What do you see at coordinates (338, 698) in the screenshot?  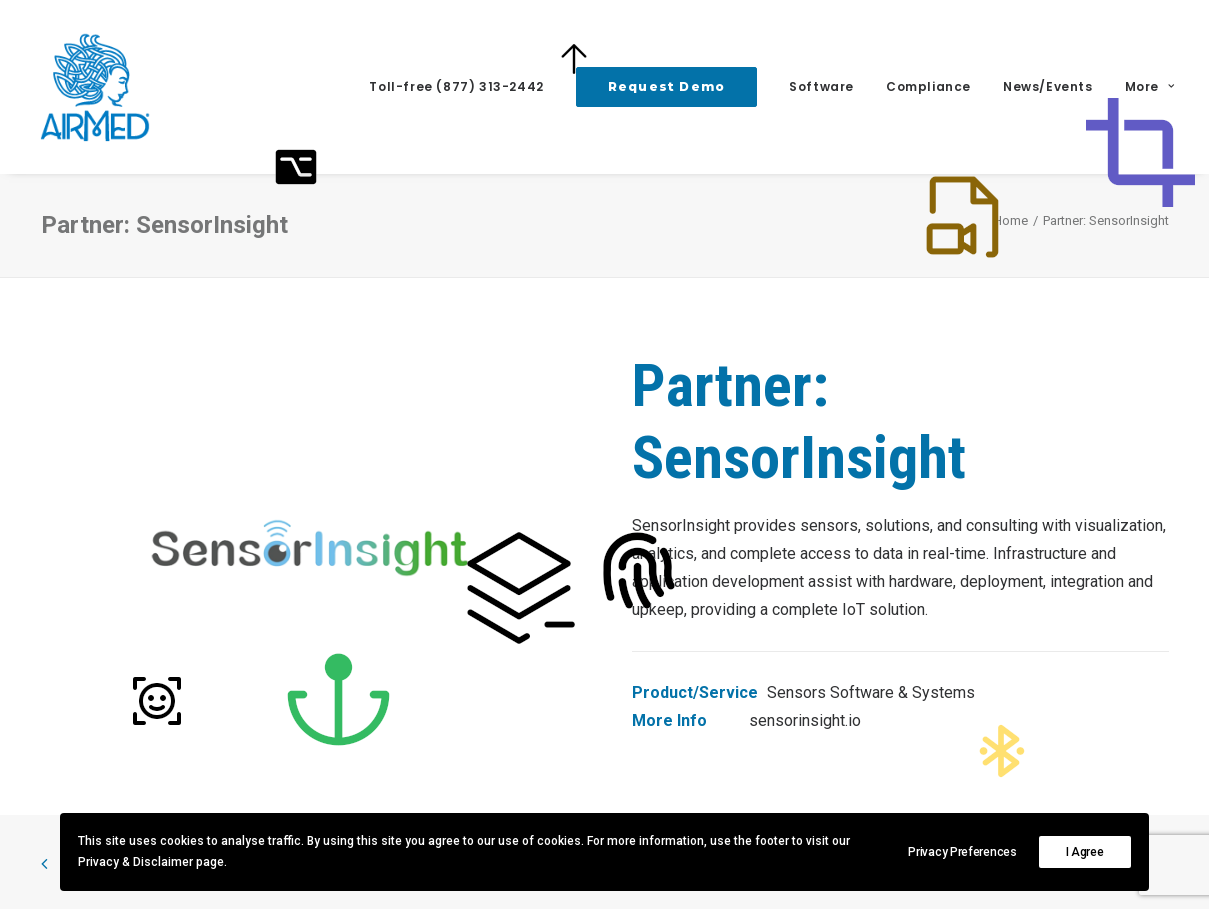 I see `anchor link or reference point in a document` at bounding box center [338, 698].